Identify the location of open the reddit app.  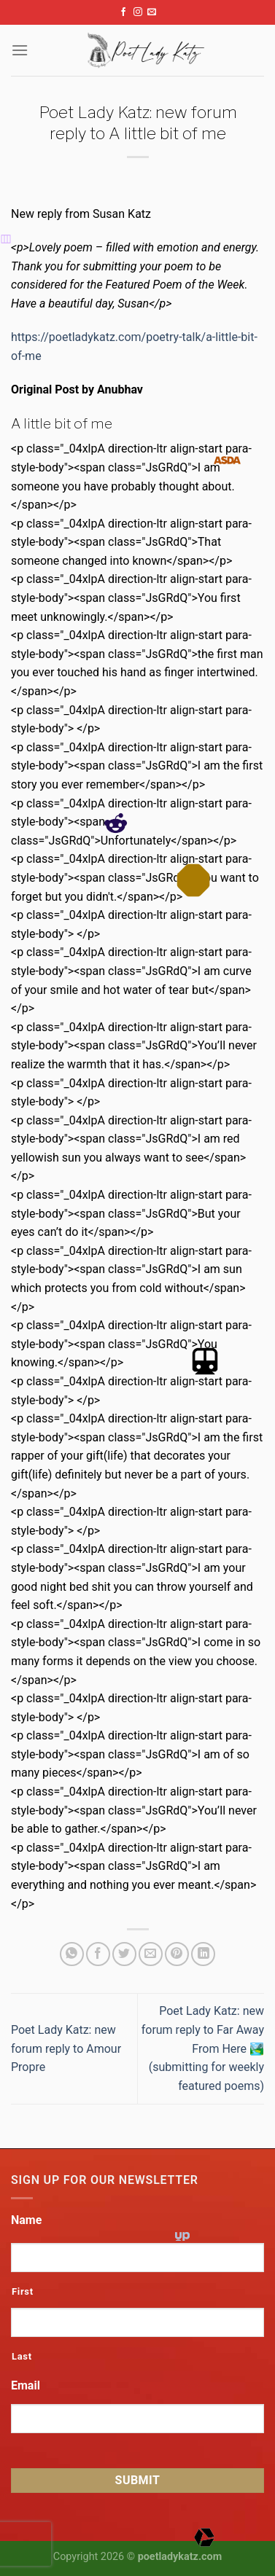
(115, 823).